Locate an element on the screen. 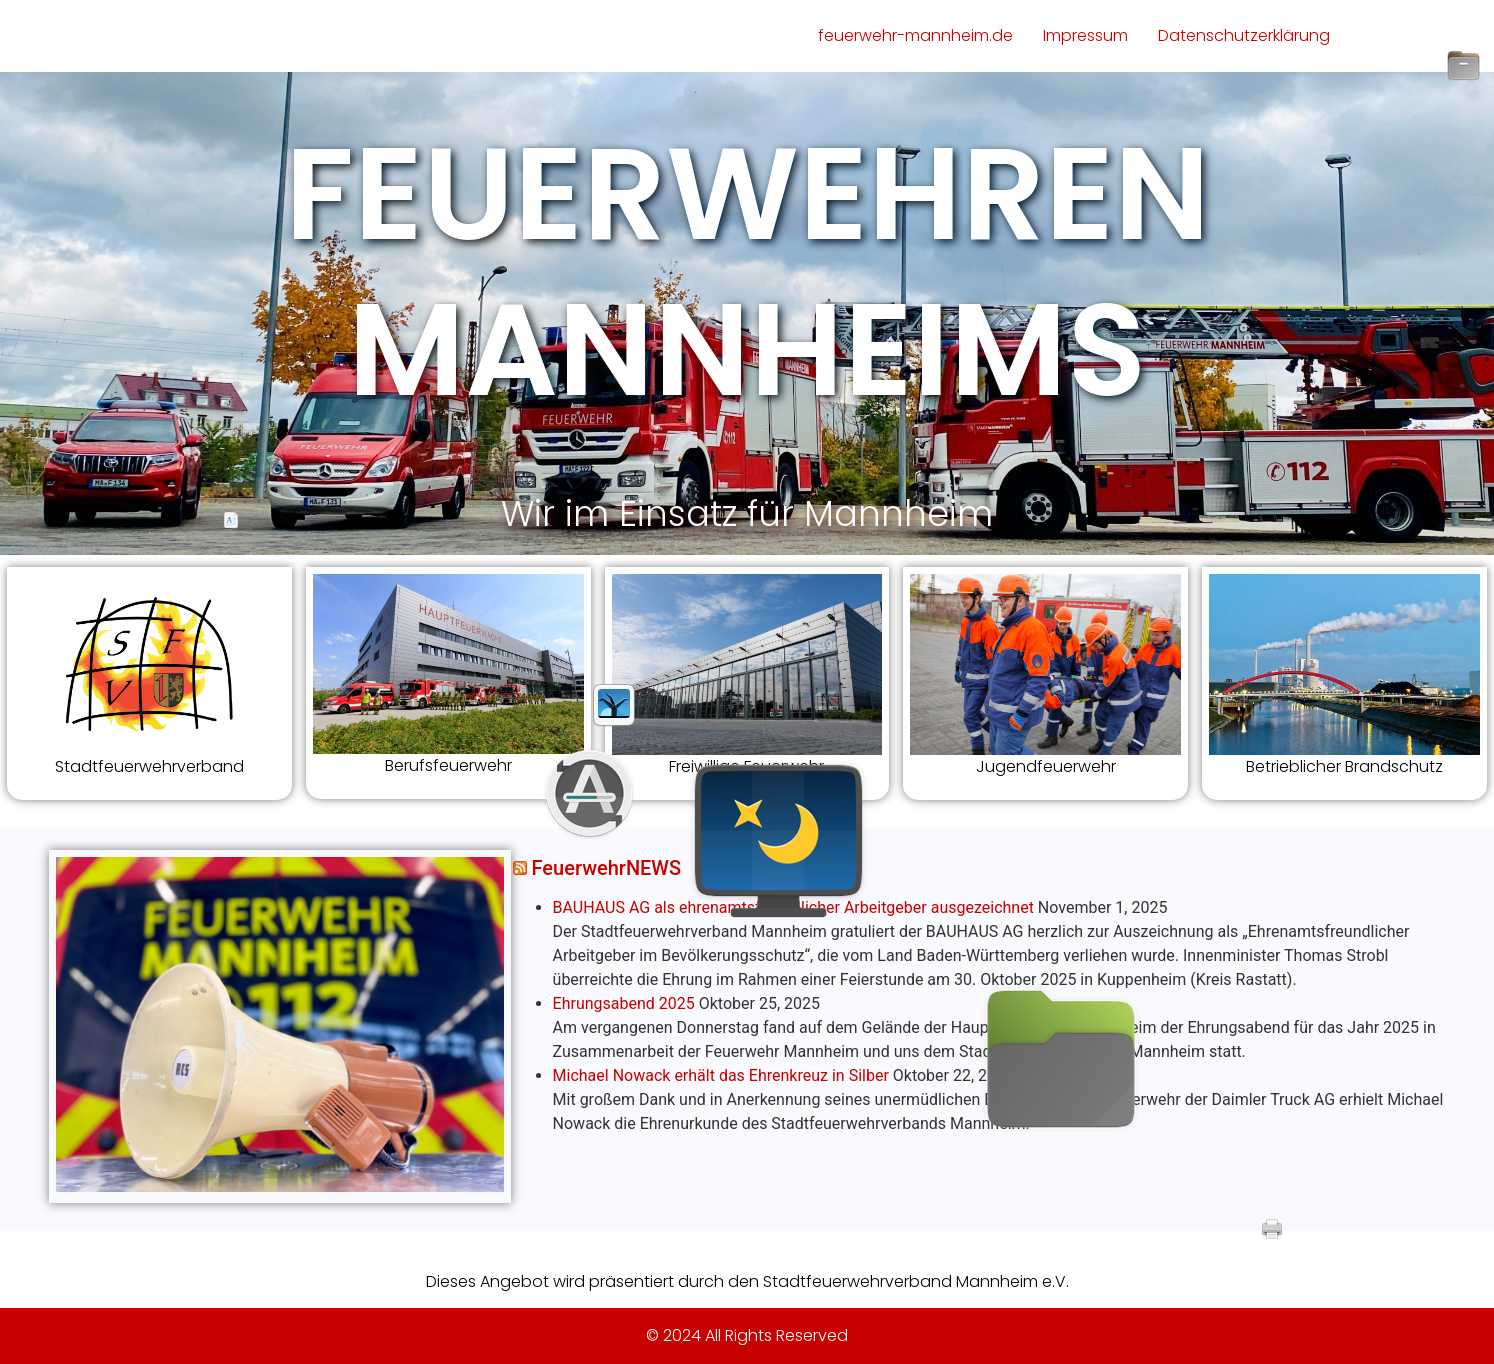 The height and width of the screenshot is (1364, 1494). open a text document file is located at coordinates (231, 520).